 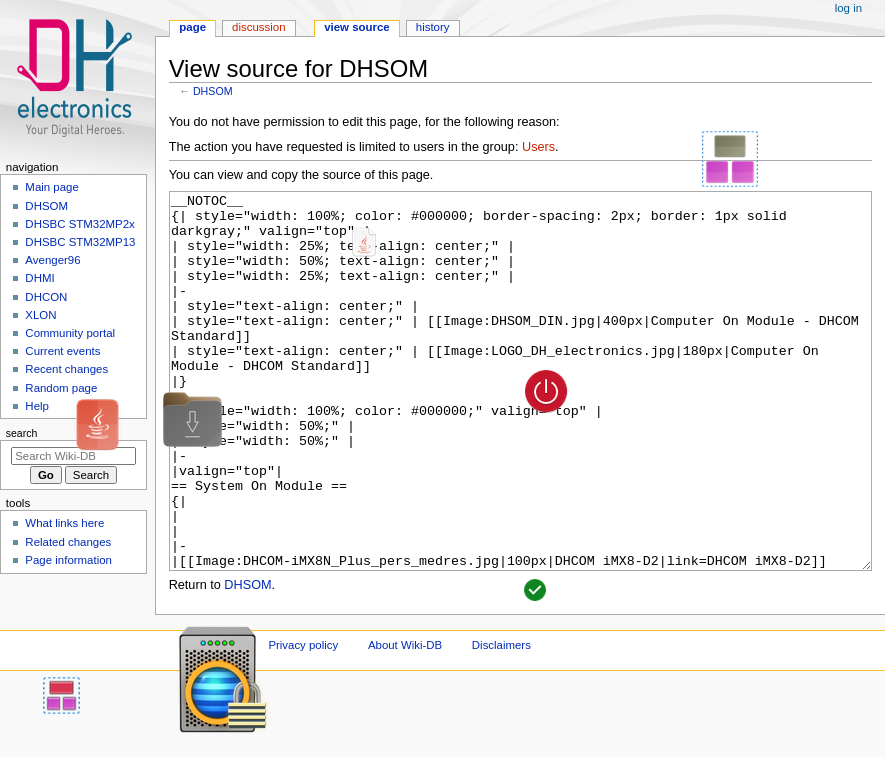 What do you see at coordinates (547, 392) in the screenshot?
I see `shut down or power off the system` at bounding box center [547, 392].